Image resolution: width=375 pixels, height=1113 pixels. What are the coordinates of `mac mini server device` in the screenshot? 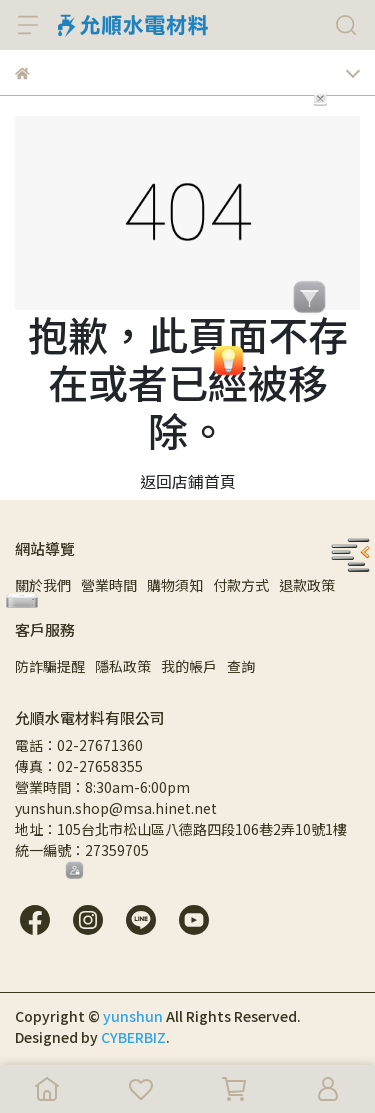 It's located at (22, 598).